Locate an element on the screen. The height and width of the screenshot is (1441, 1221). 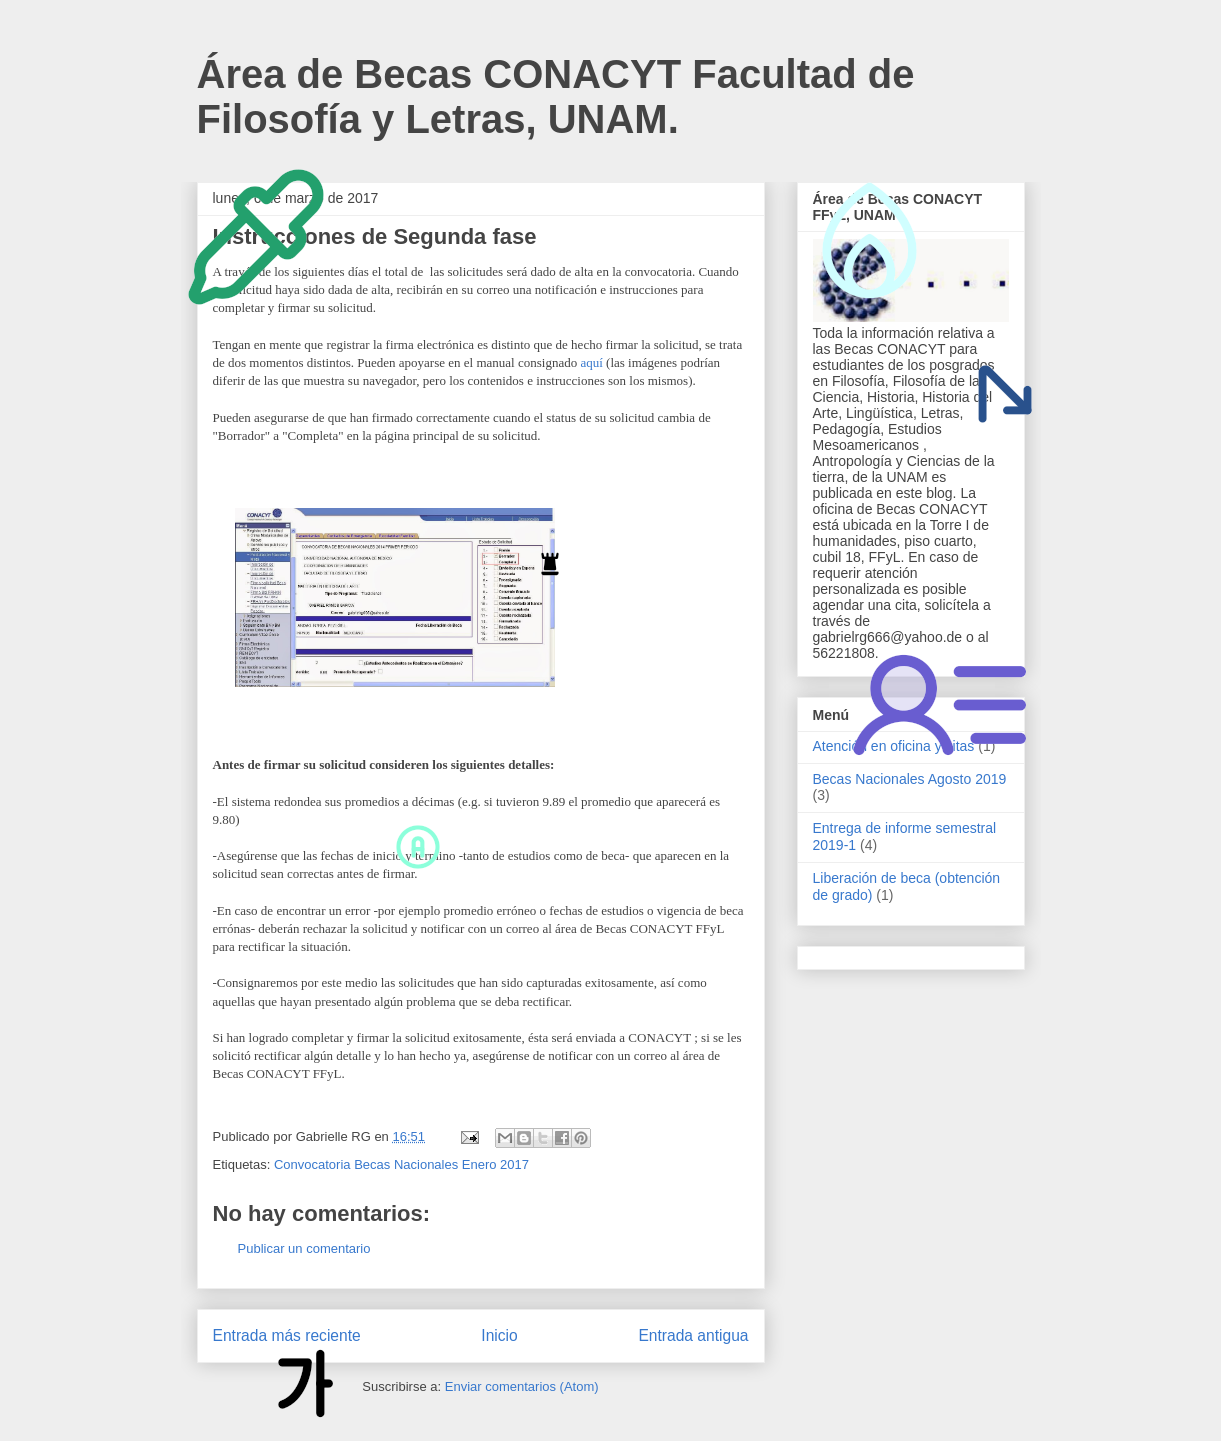
indicates trending or hot content is located at coordinates (869, 242).